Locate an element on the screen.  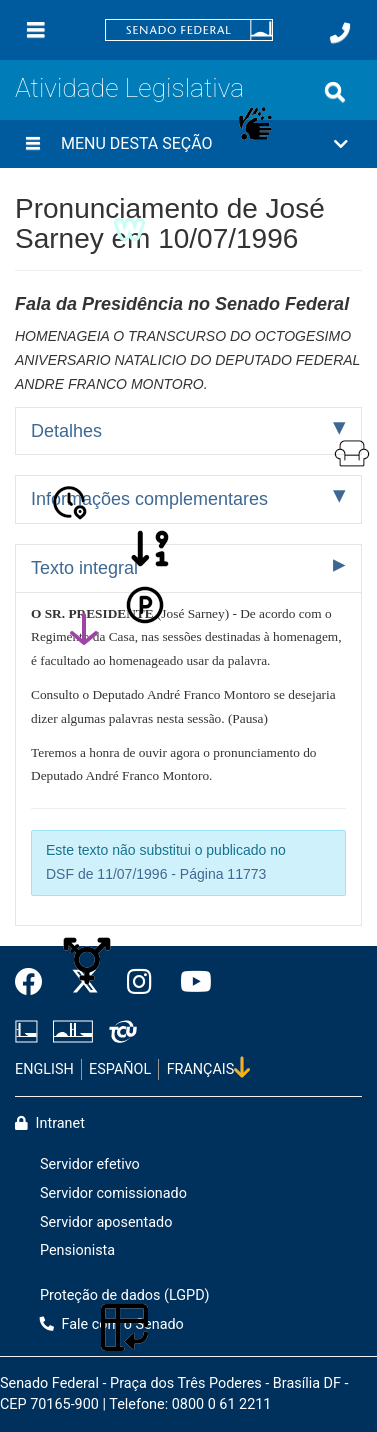
sort items in descending numerical order (9 to 1) is located at coordinates (150, 548).